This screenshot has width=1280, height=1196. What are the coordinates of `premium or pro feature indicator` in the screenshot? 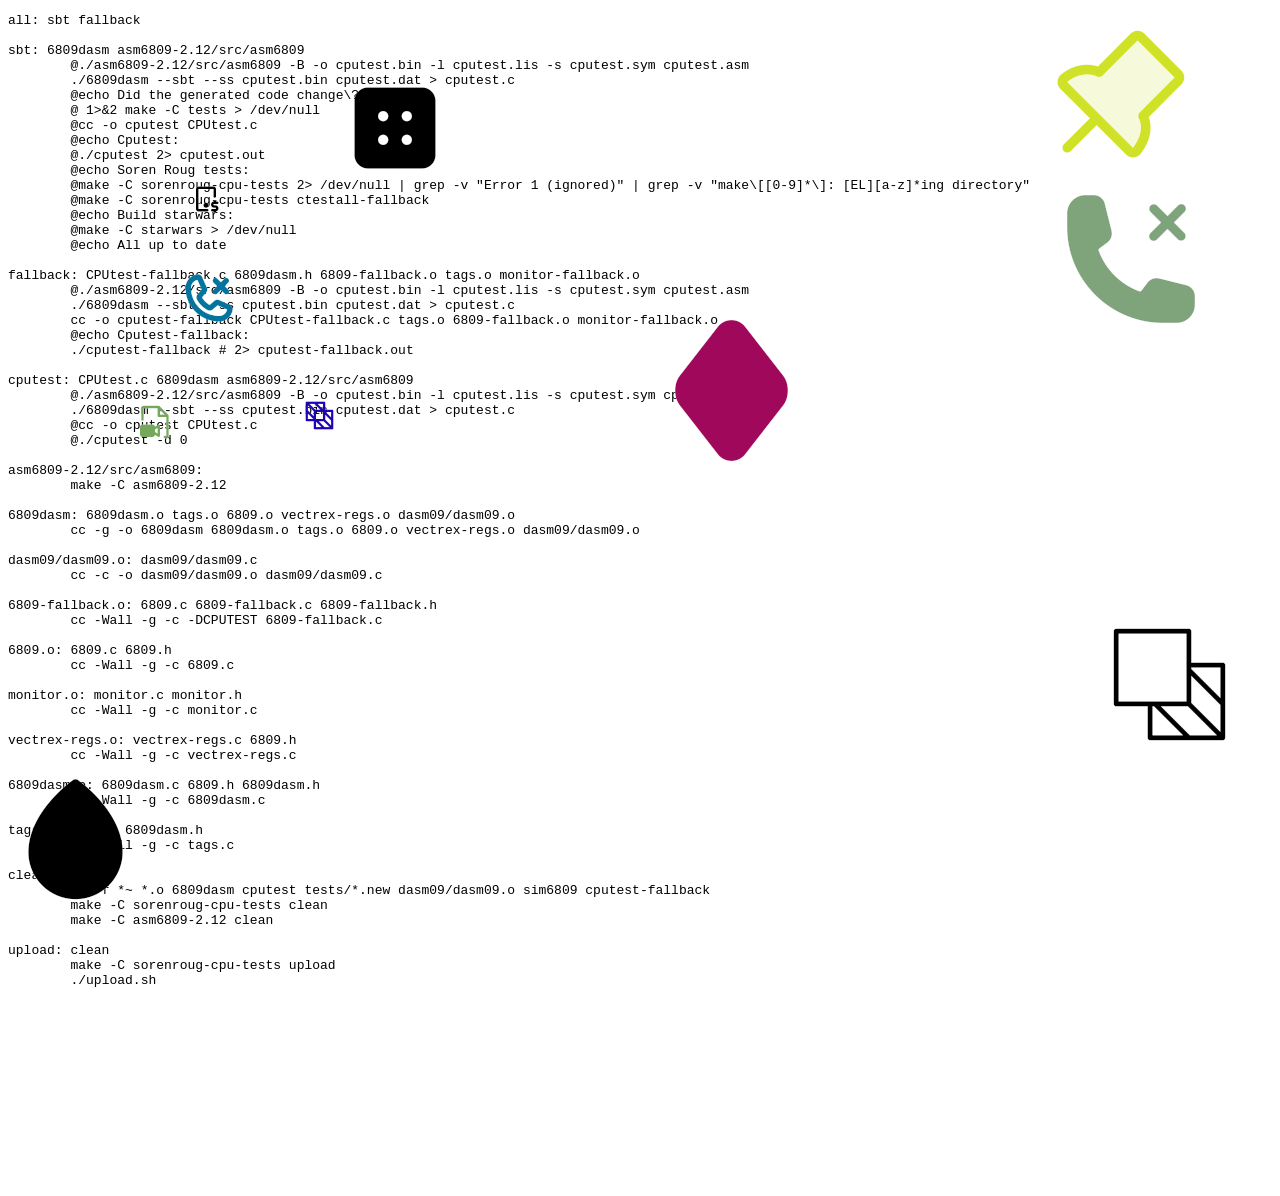 It's located at (731, 390).